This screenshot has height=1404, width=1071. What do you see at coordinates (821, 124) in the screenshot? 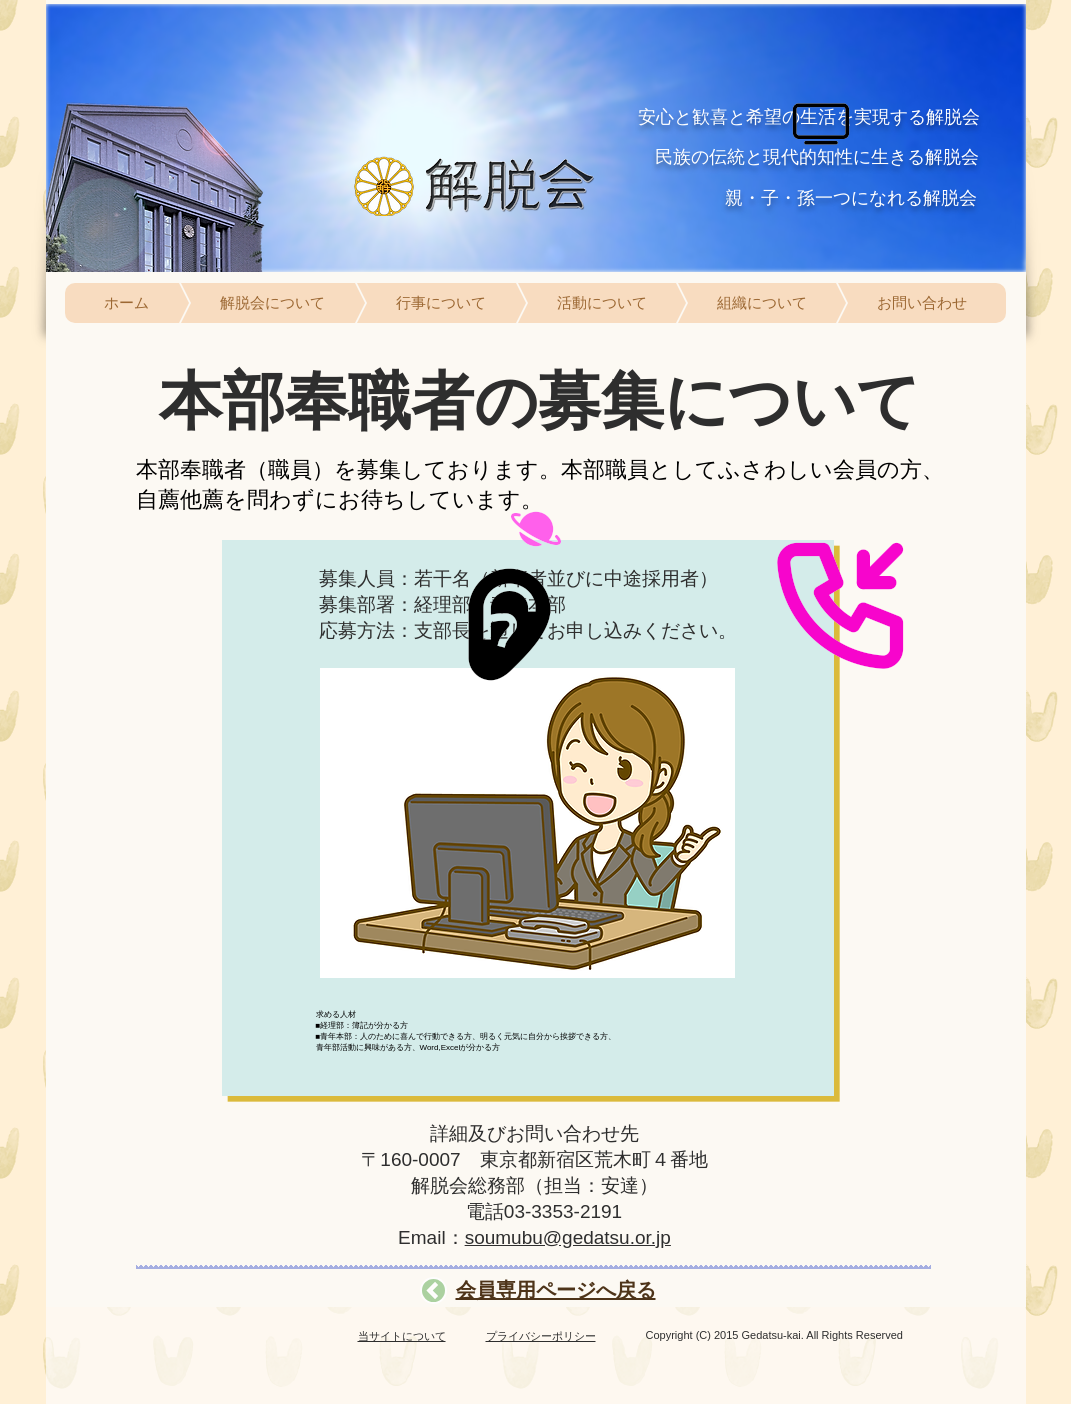
I see `access TV or video streaming features` at bounding box center [821, 124].